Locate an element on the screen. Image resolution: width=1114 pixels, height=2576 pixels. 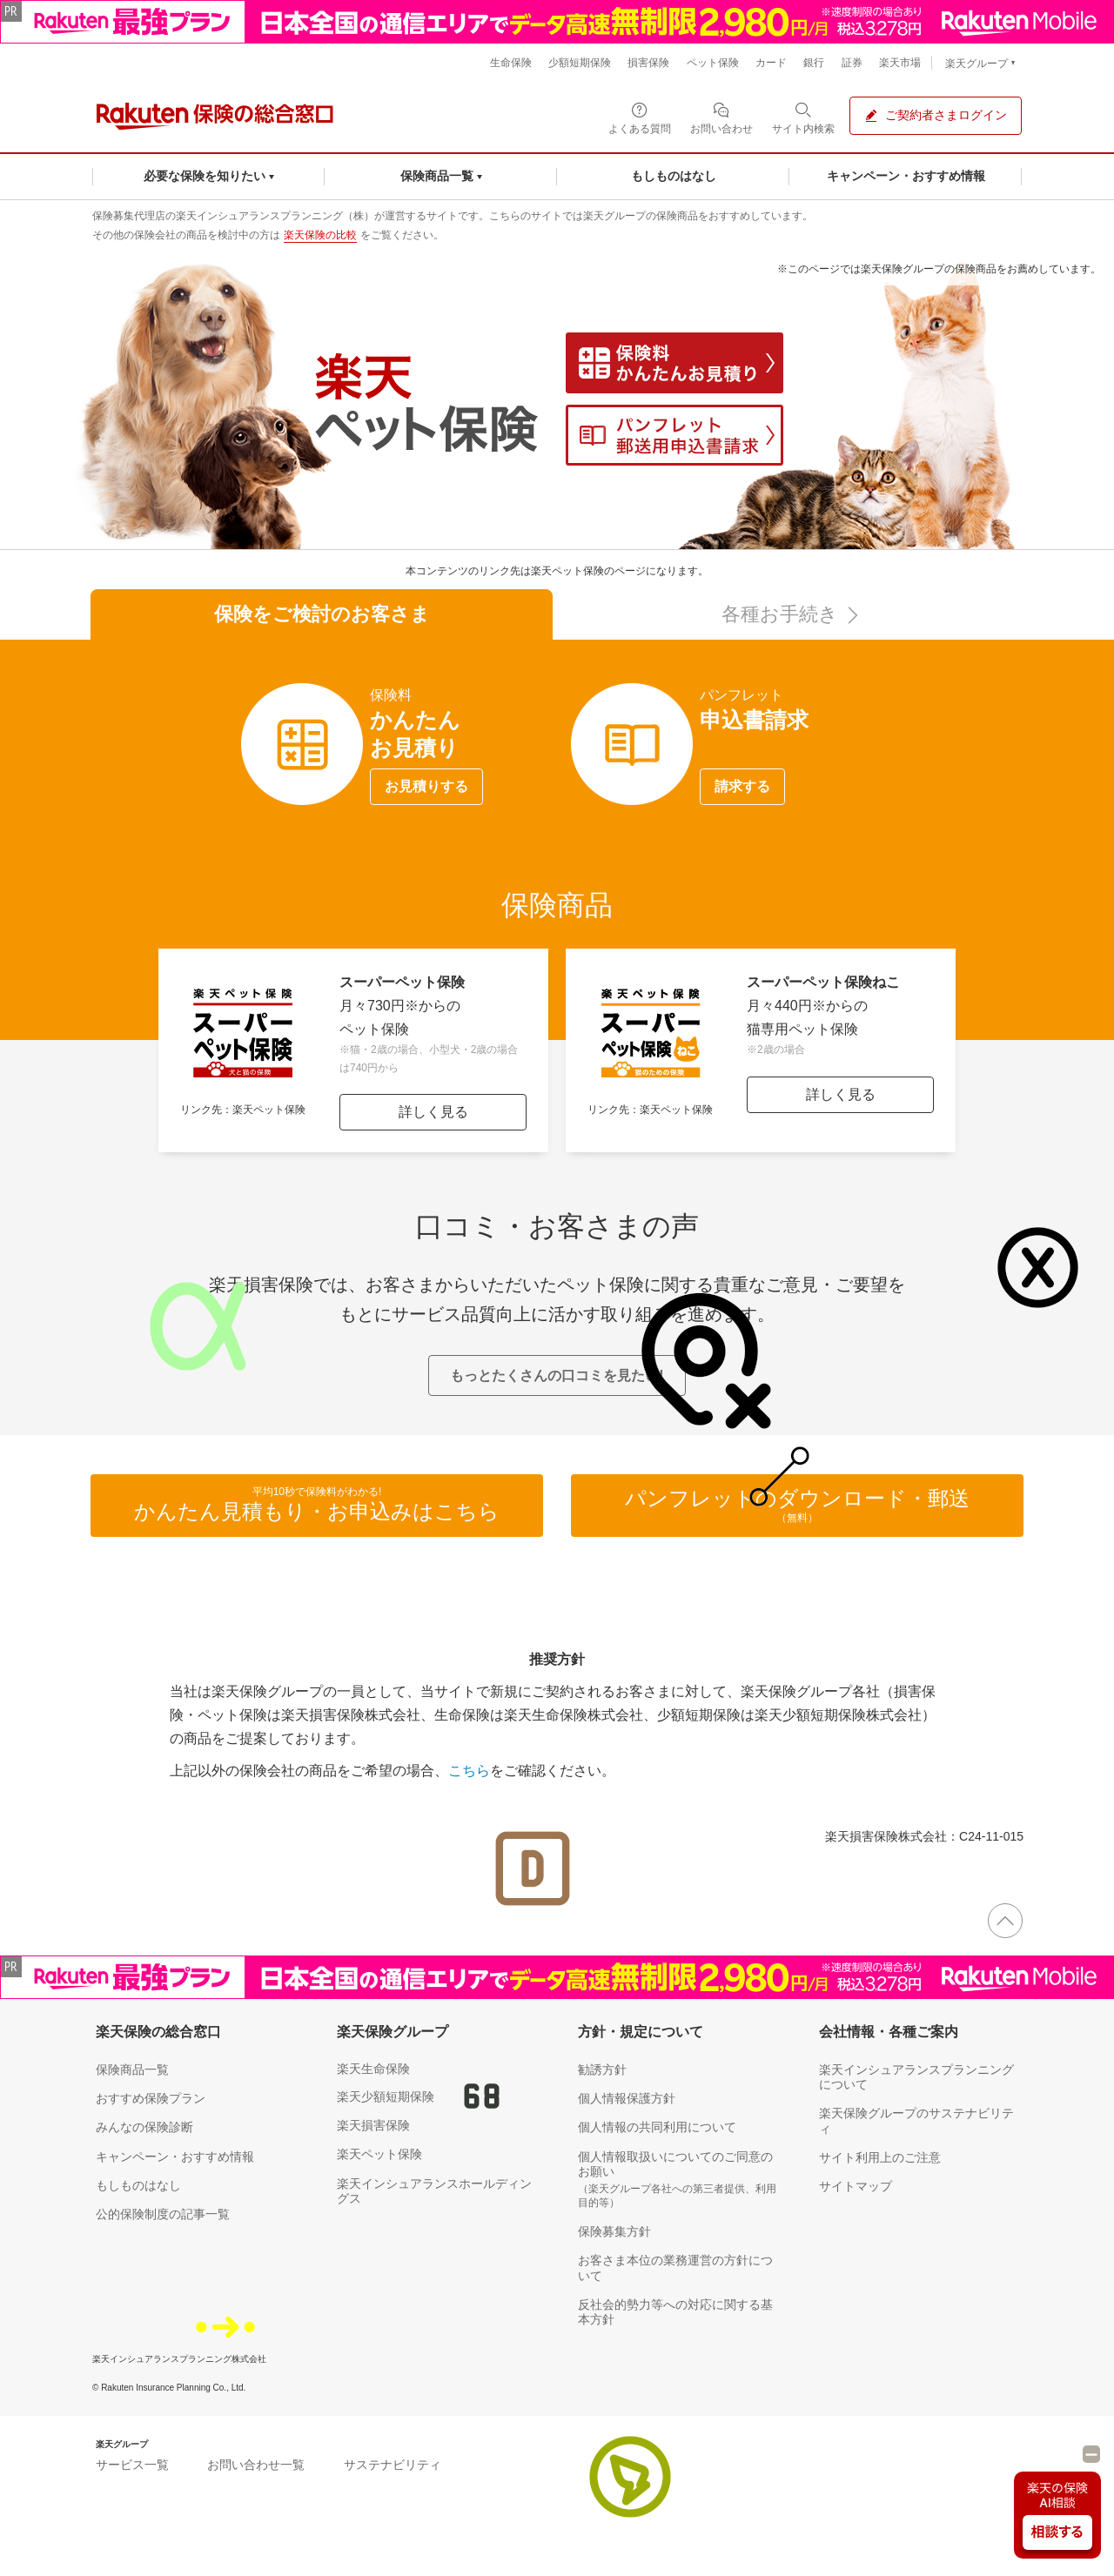
open citymapper for transit directions is located at coordinates (225, 2327).